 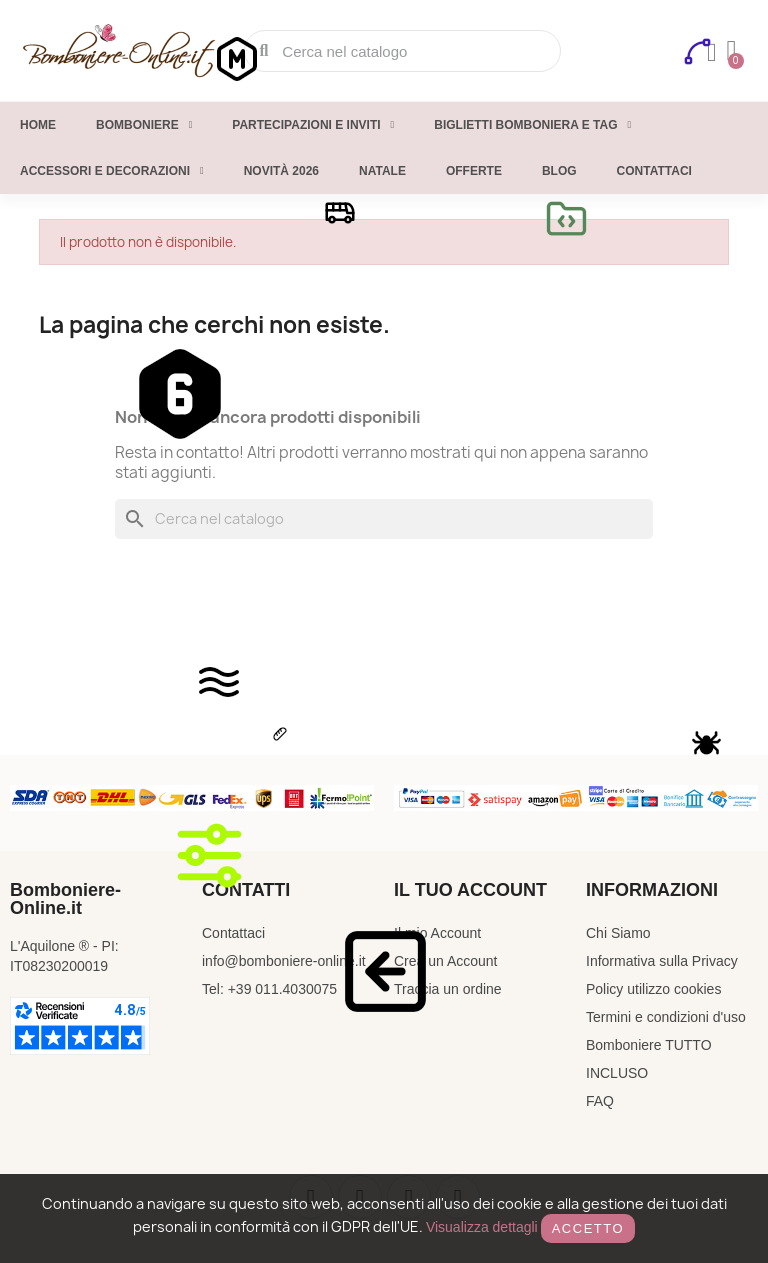 What do you see at coordinates (566, 219) in the screenshot?
I see `open code files directory` at bounding box center [566, 219].